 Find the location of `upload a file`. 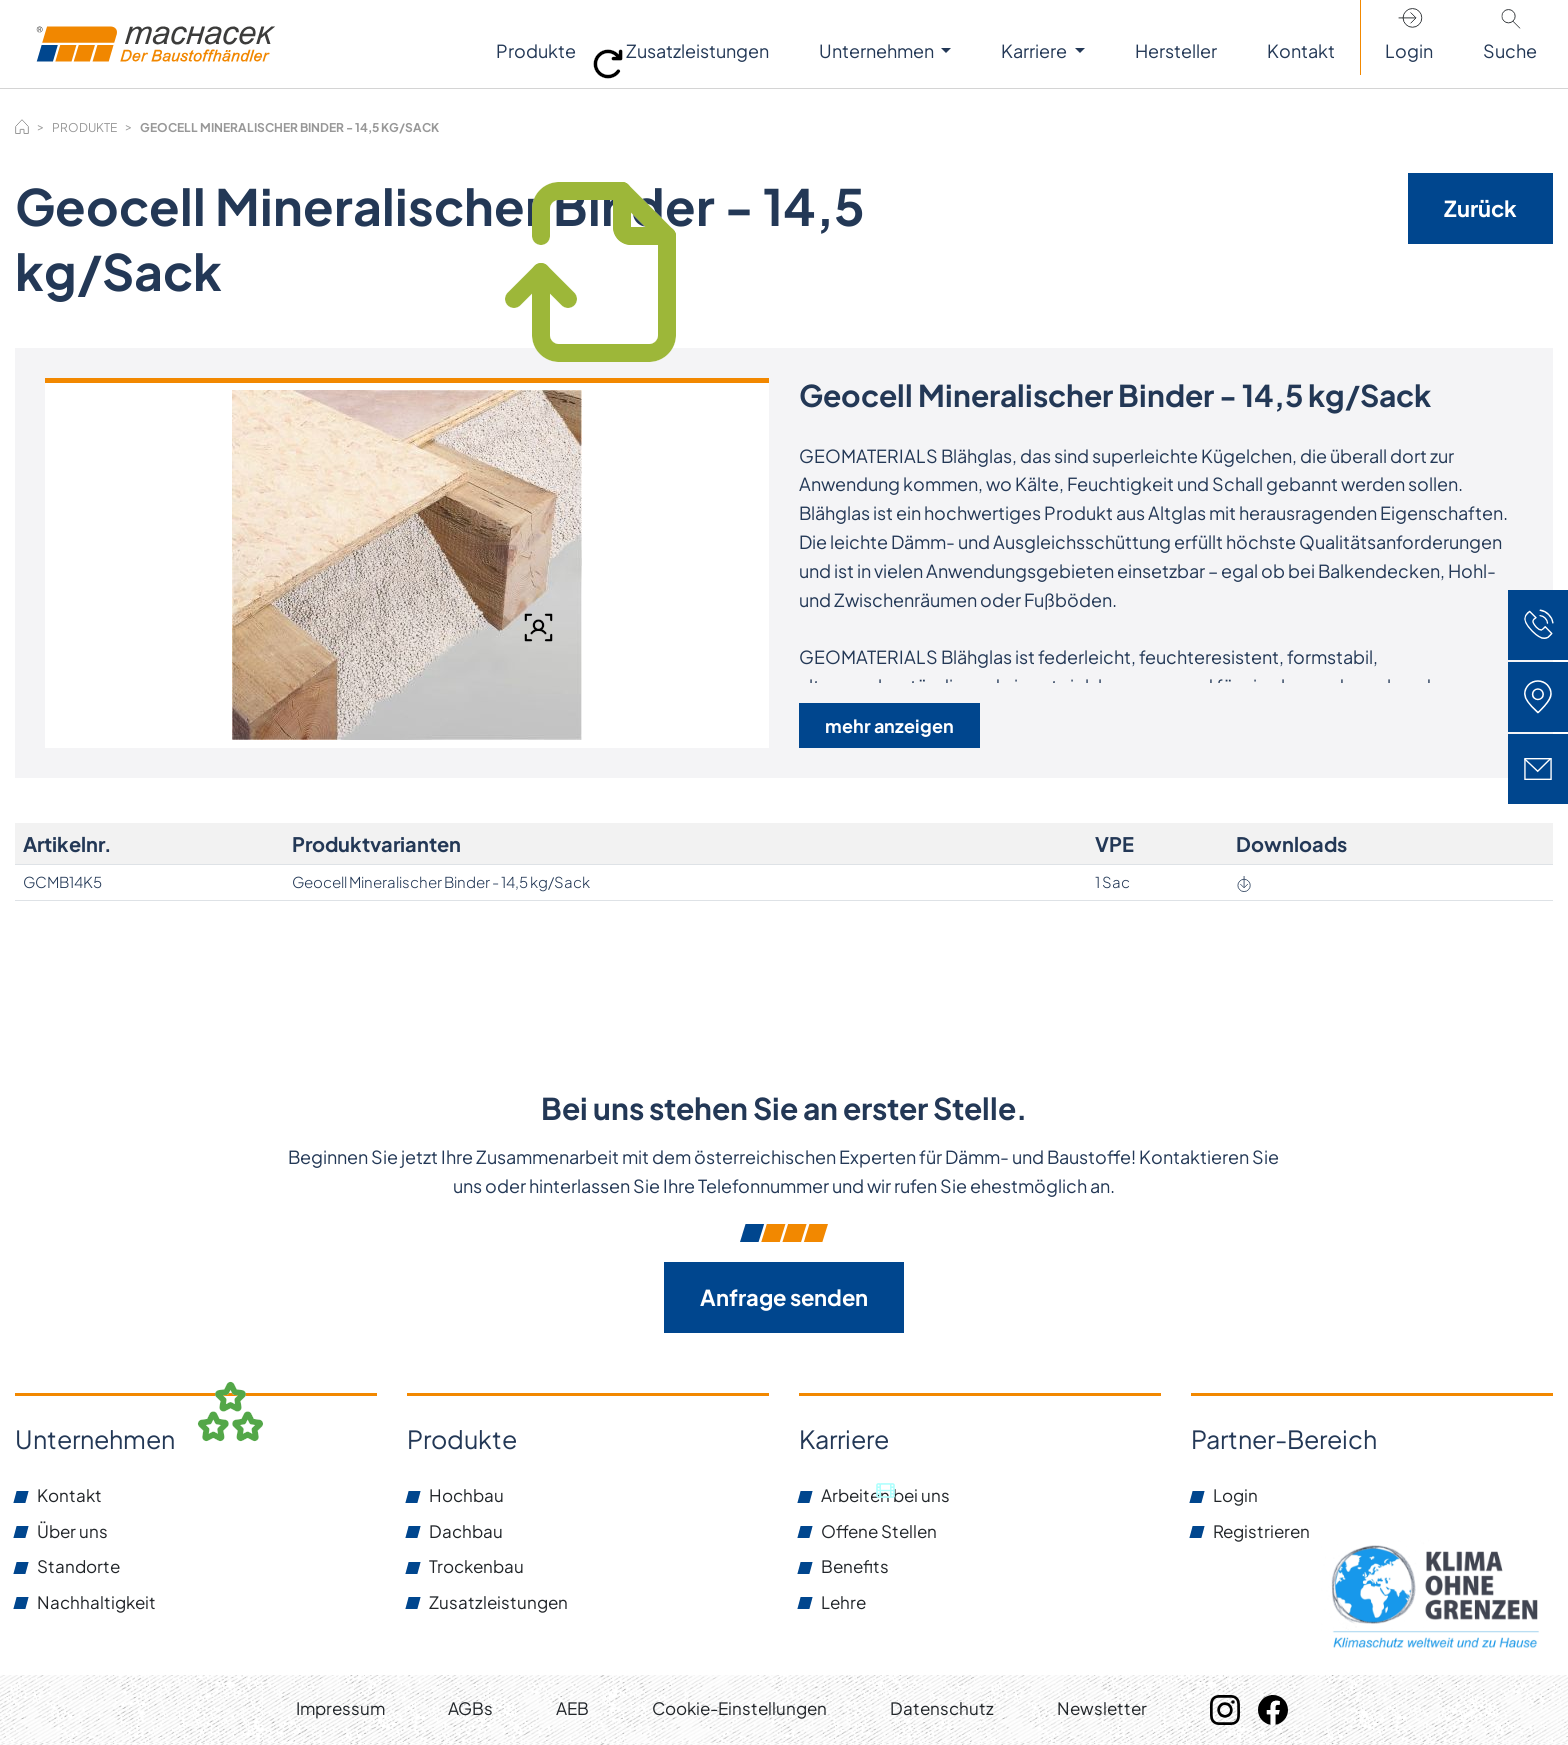

upload a file is located at coordinates (595, 272).